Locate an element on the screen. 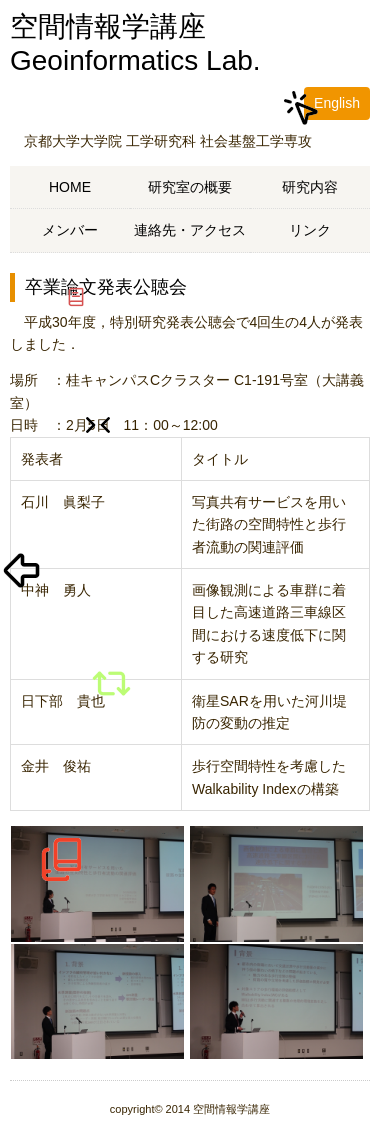  duplicate or copy a book/document is located at coordinates (61, 859).